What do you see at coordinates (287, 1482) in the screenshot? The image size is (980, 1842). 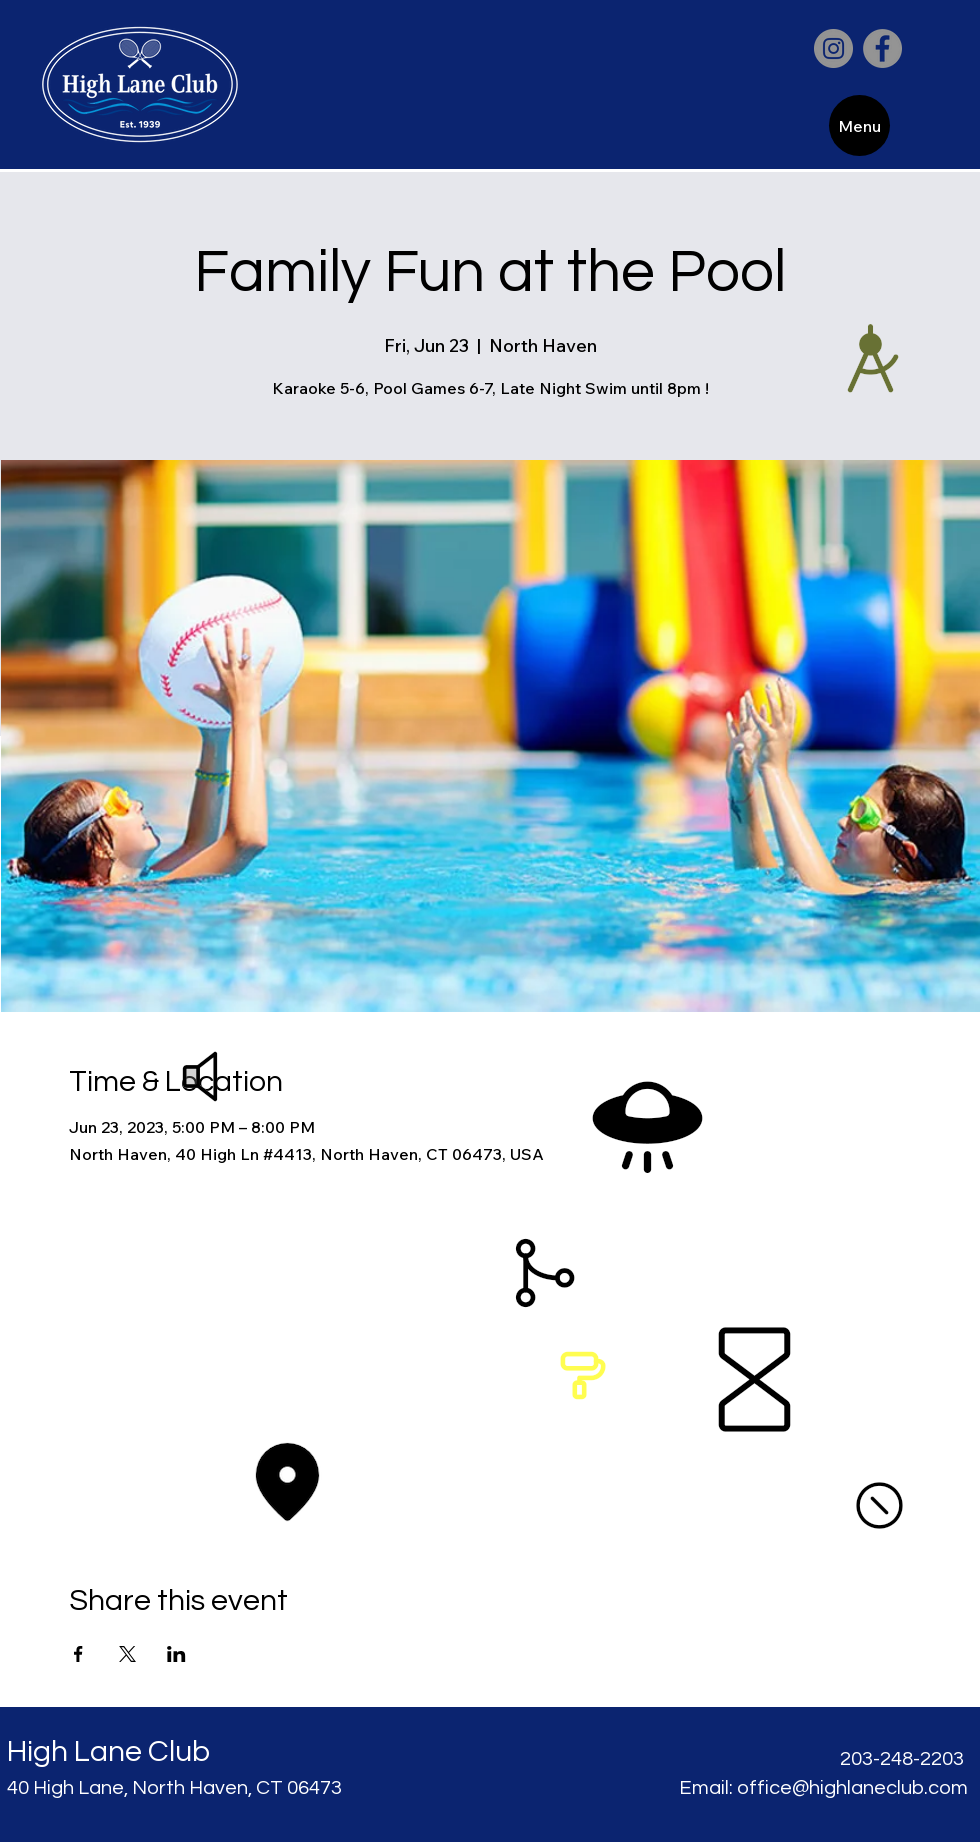 I see `view or set a location on the map` at bounding box center [287, 1482].